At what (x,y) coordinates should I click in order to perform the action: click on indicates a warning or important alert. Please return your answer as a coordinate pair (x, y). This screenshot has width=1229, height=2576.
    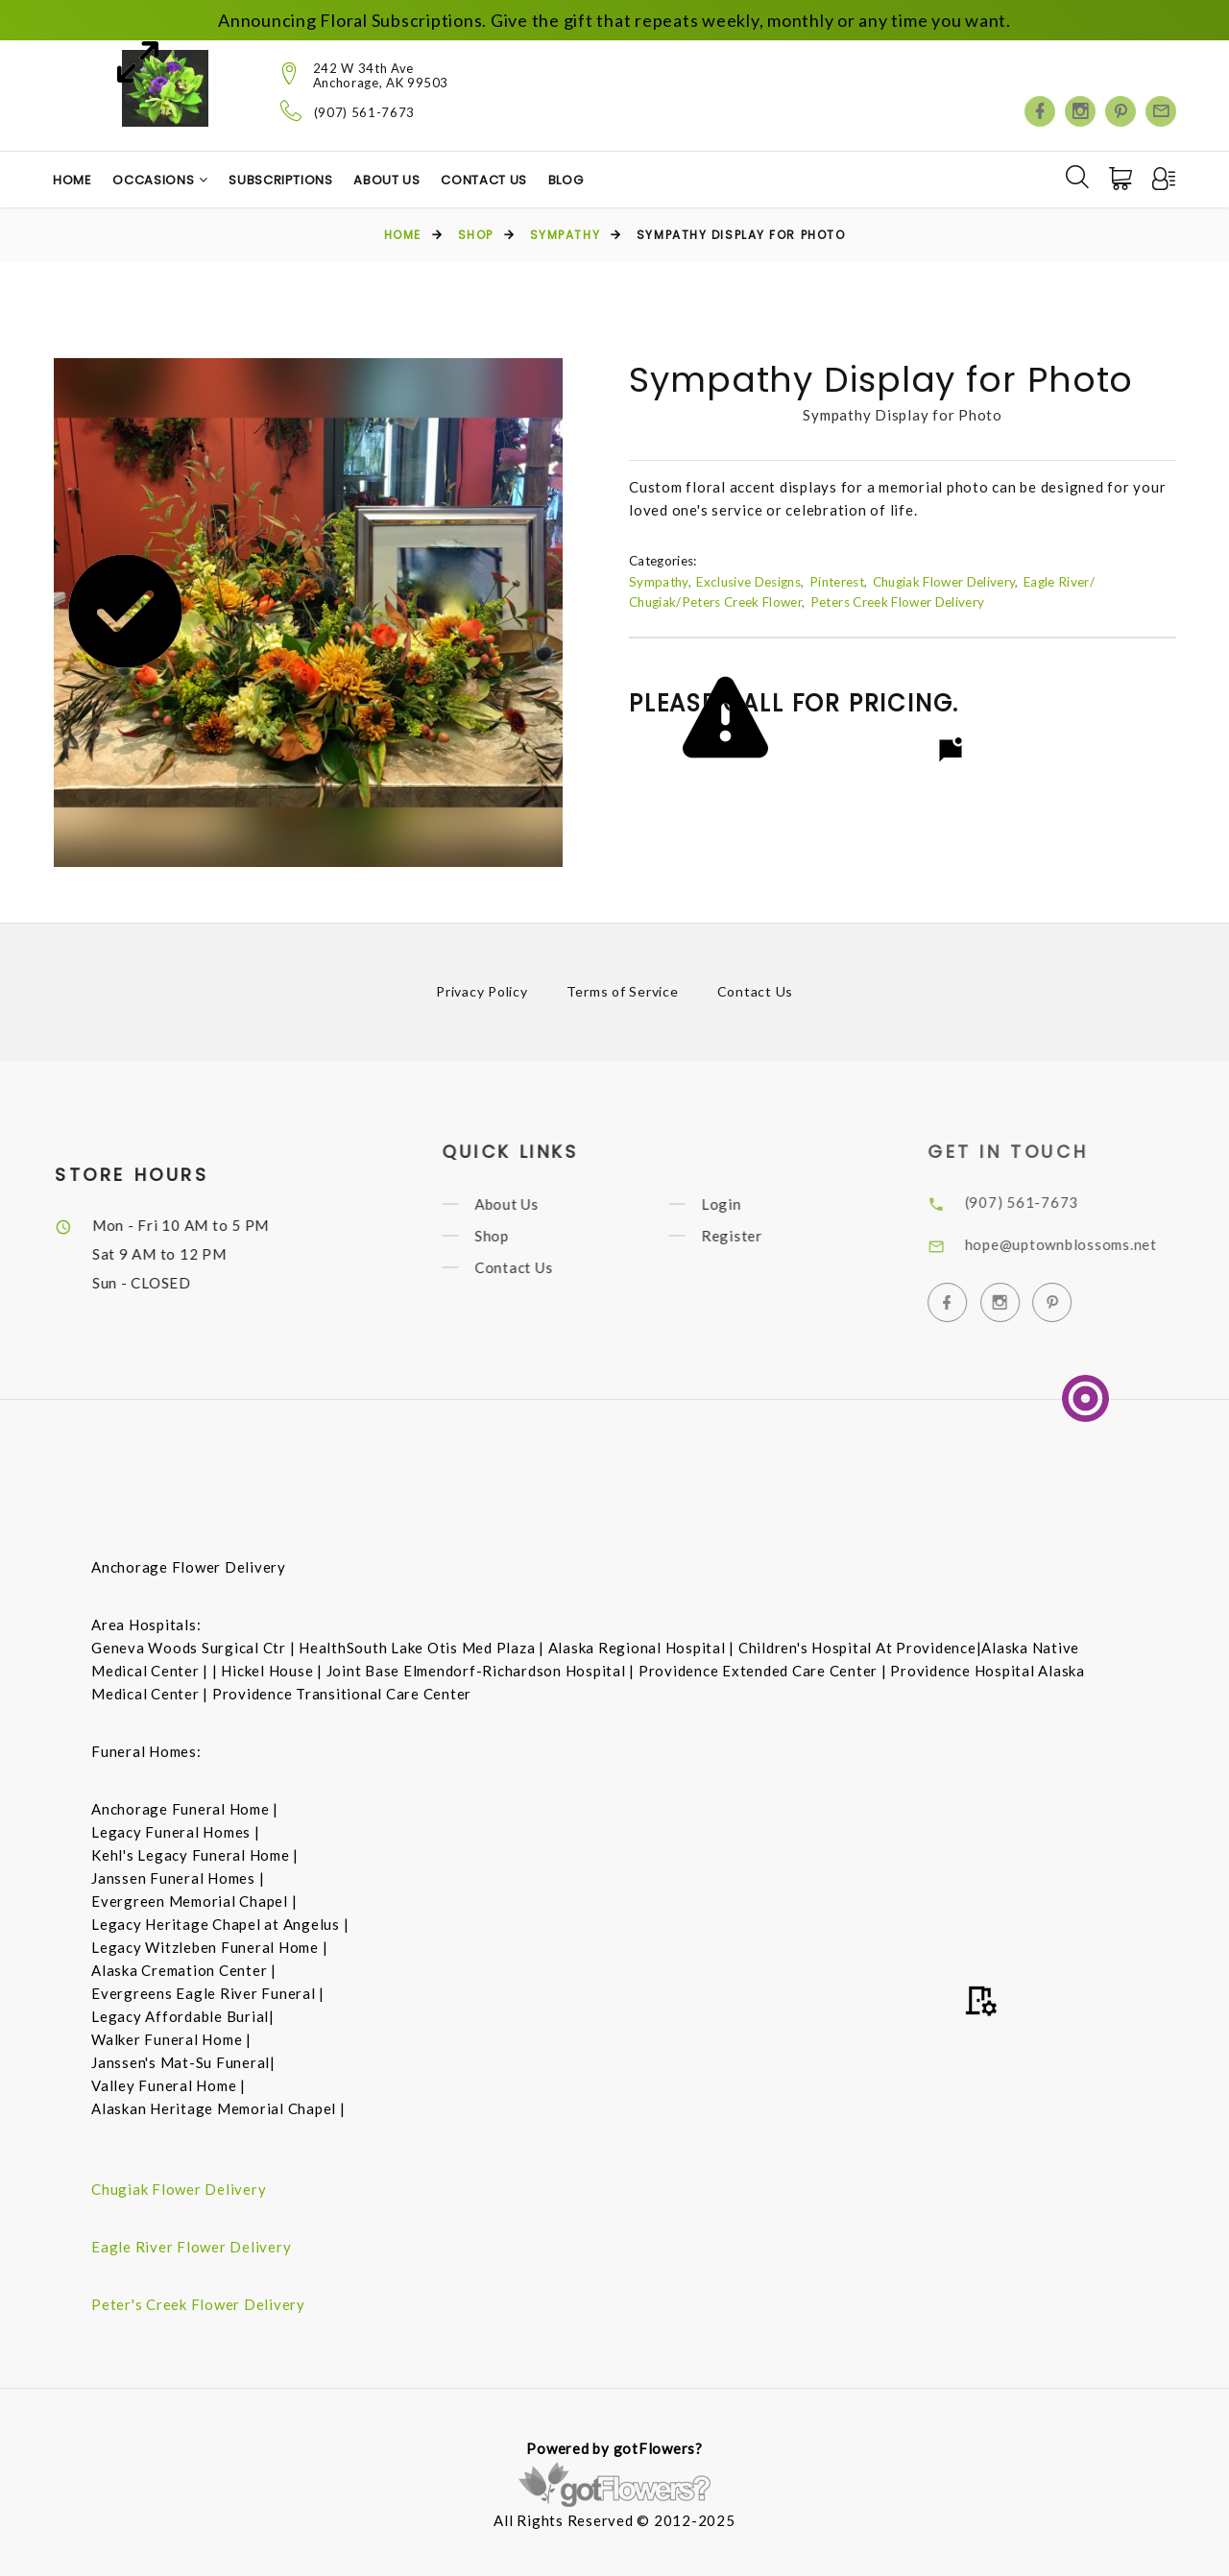
    Looking at the image, I should click on (725, 719).